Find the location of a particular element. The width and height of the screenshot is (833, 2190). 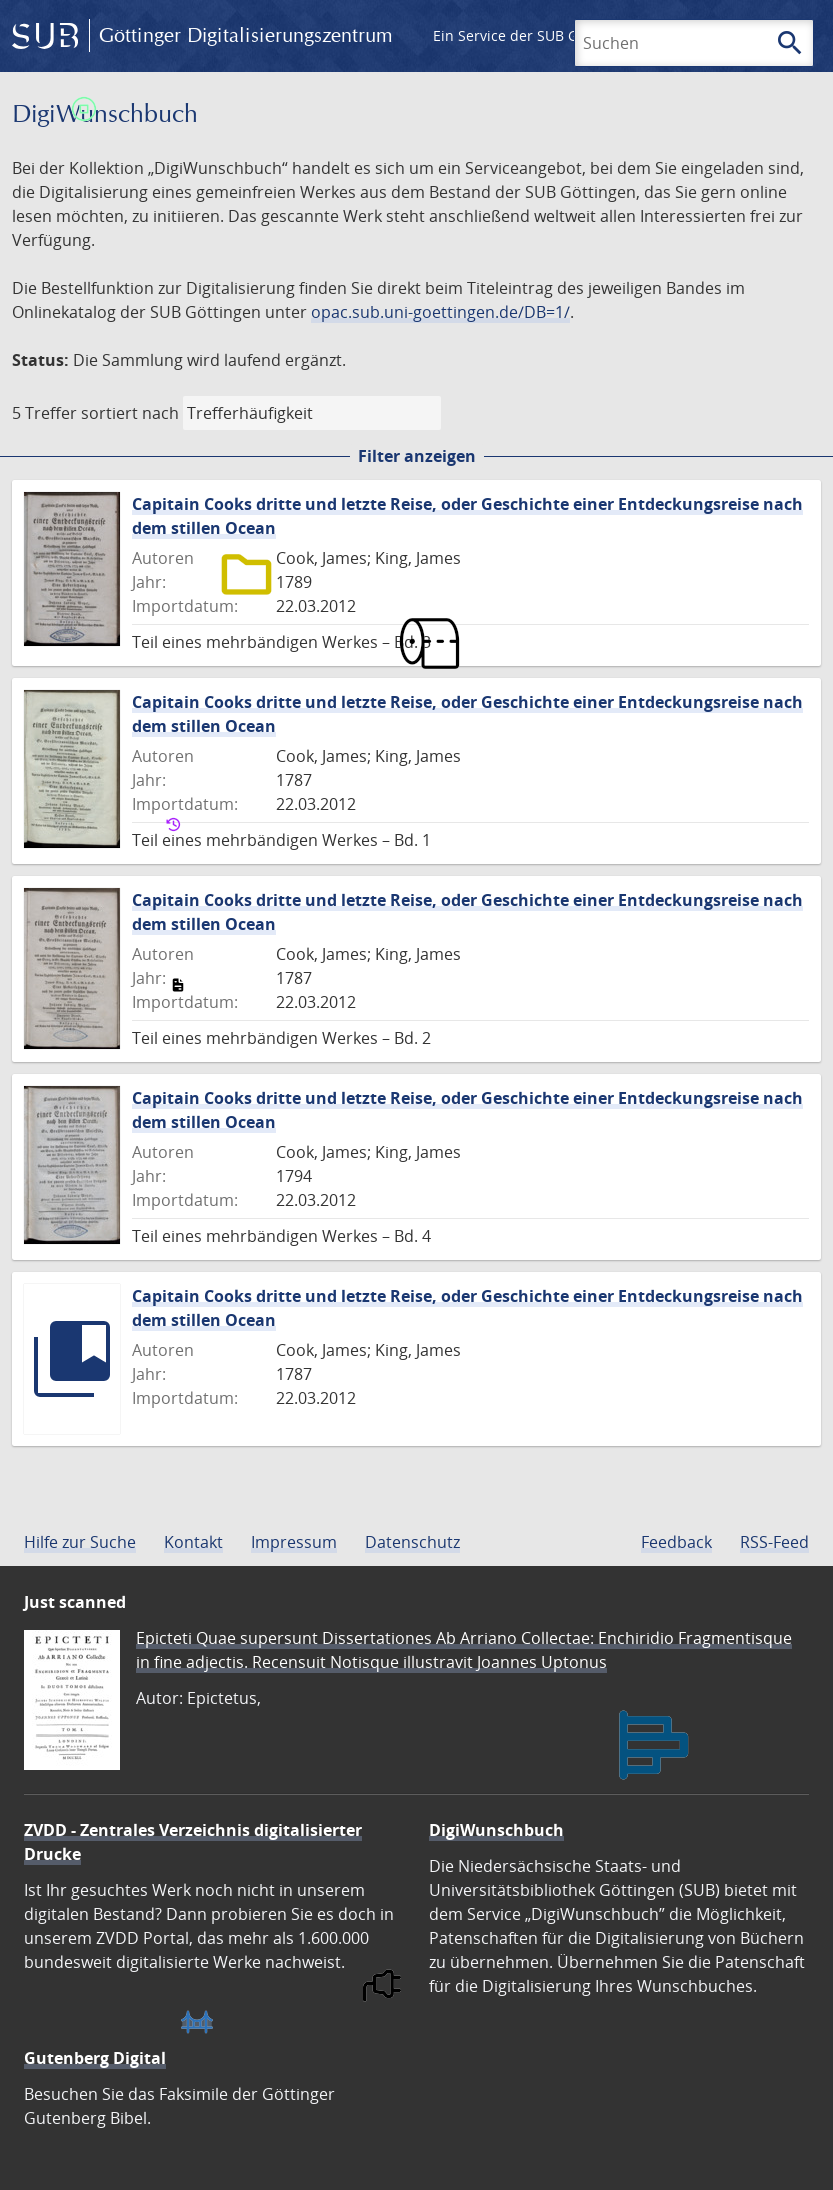

view history or recent activity is located at coordinates (173, 824).